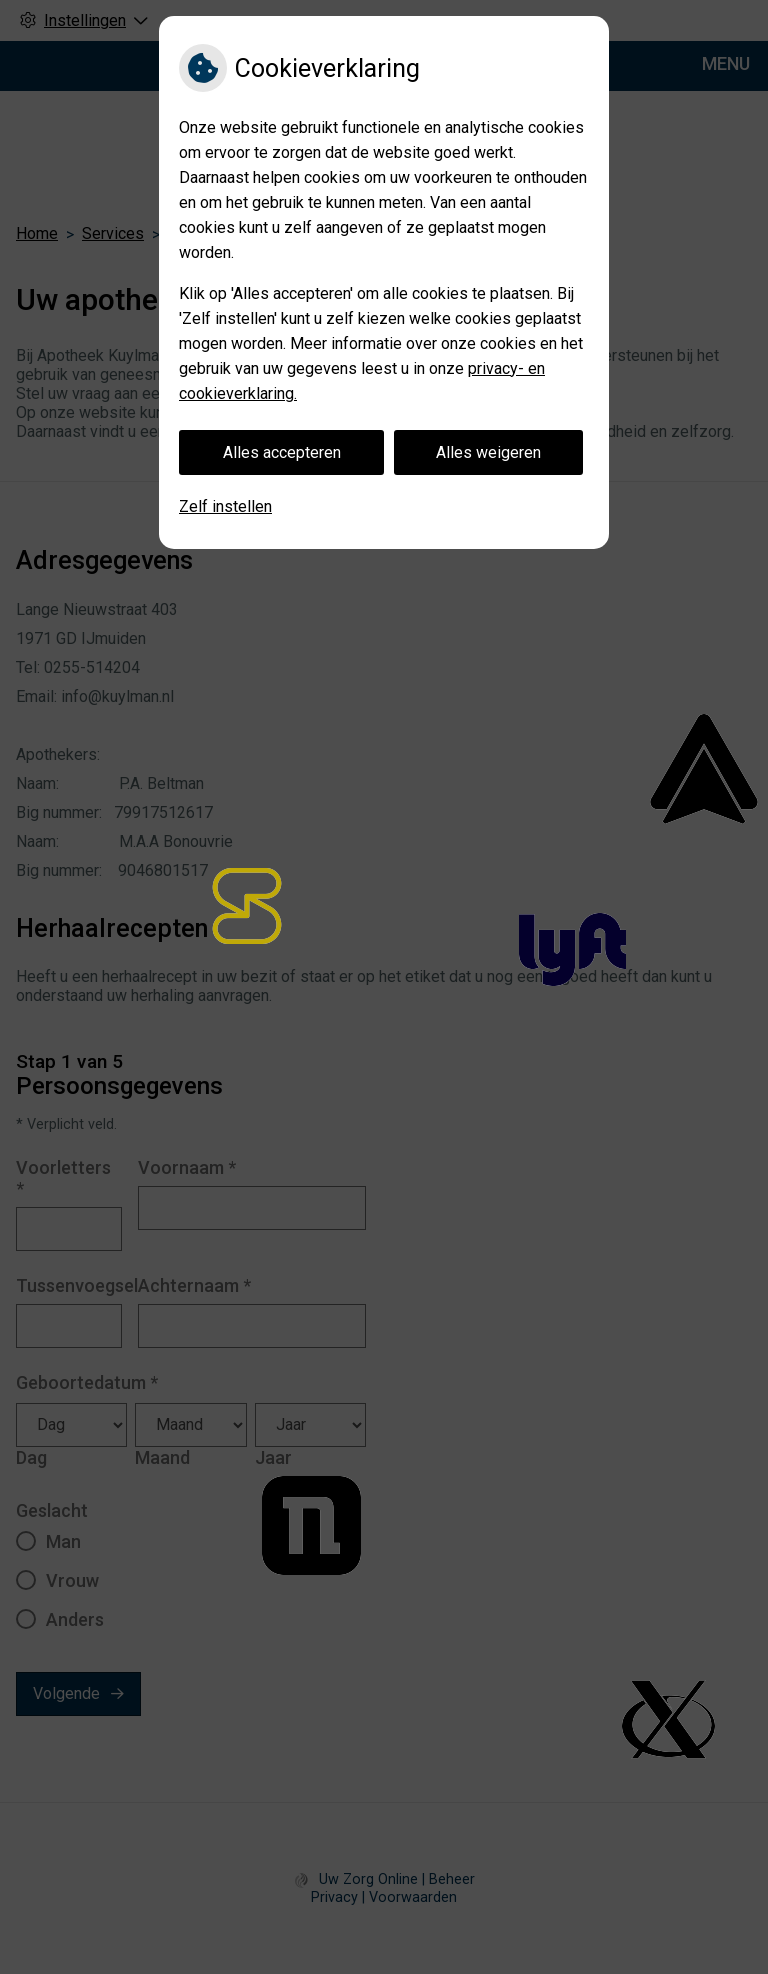  What do you see at coordinates (704, 769) in the screenshot?
I see `open android auto app` at bounding box center [704, 769].